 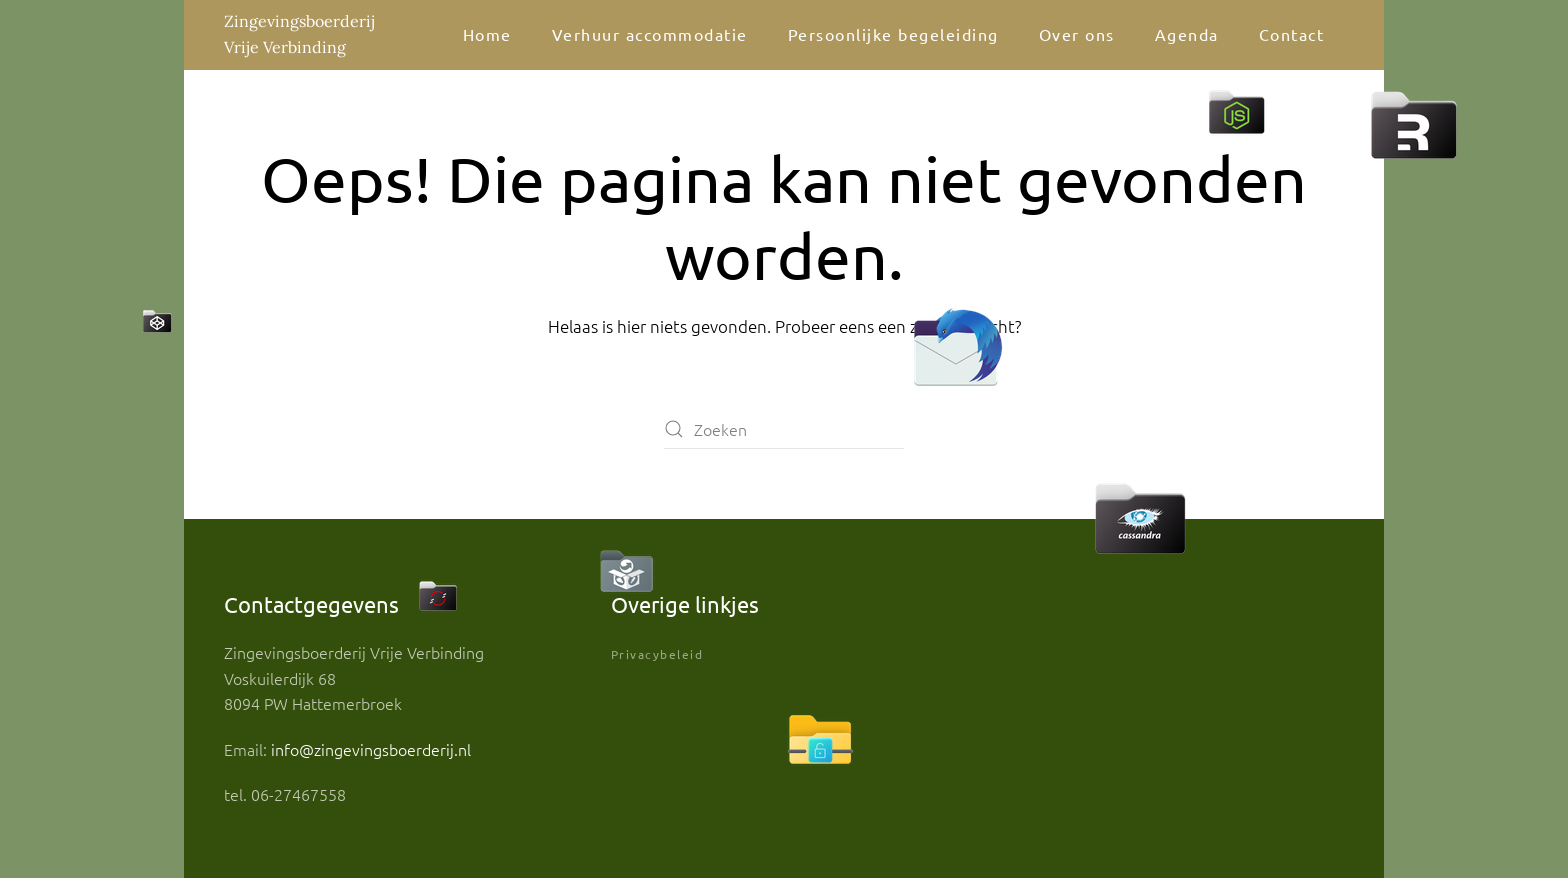 I want to click on access an unlocked or unprotected folder, so click(x=820, y=741).